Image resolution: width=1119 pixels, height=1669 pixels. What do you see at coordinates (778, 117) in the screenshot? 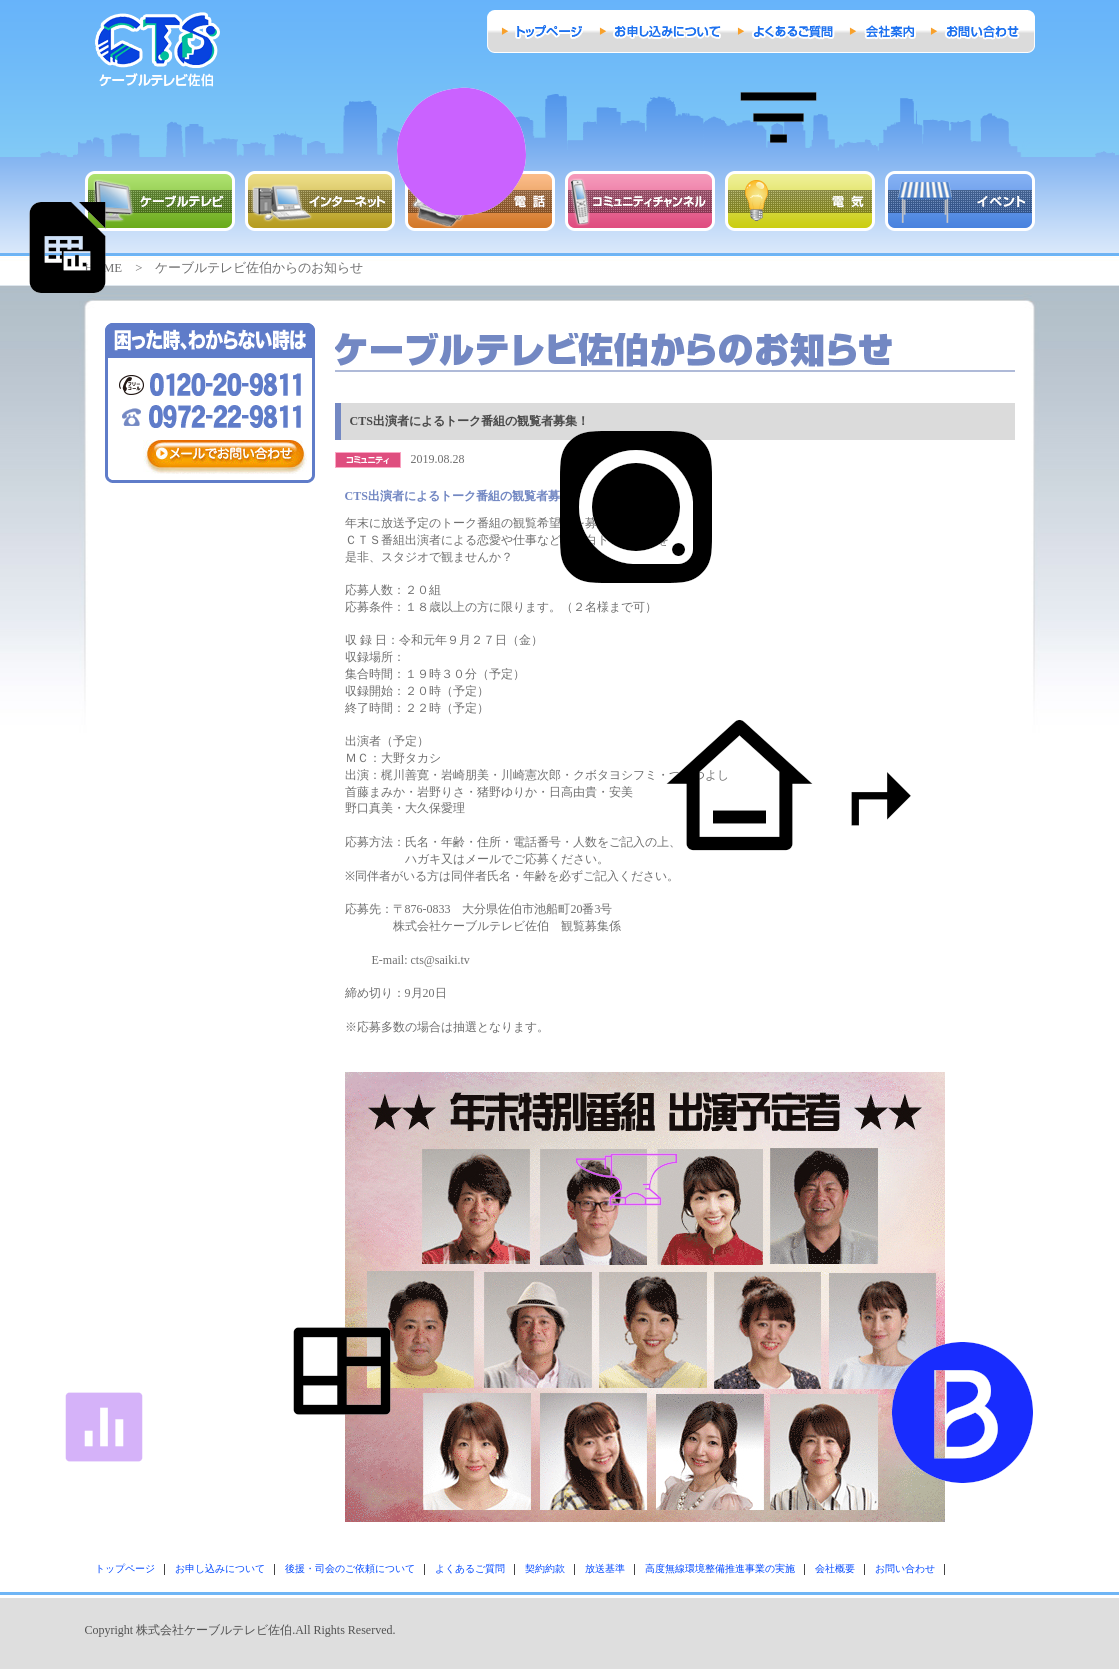
I see `filter or sort list items` at bounding box center [778, 117].